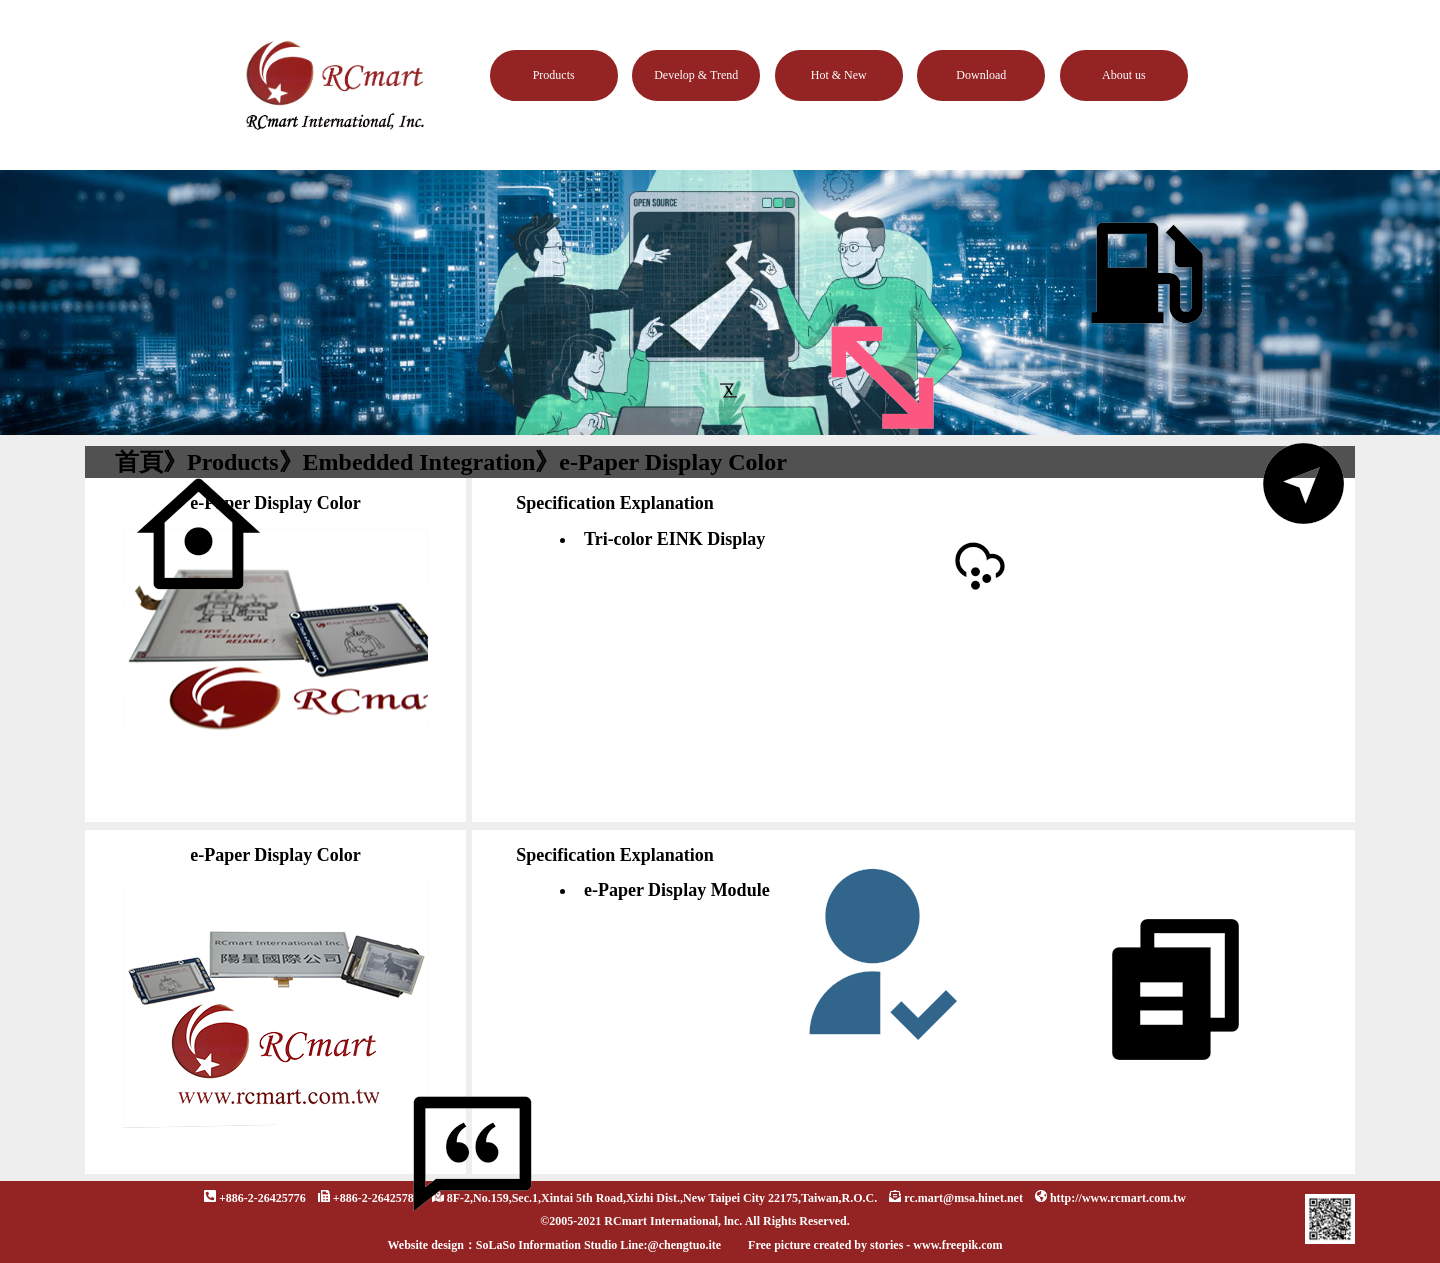 The height and width of the screenshot is (1263, 1440). Describe the element at coordinates (472, 1149) in the screenshot. I see `view quoted messages or replies` at that location.